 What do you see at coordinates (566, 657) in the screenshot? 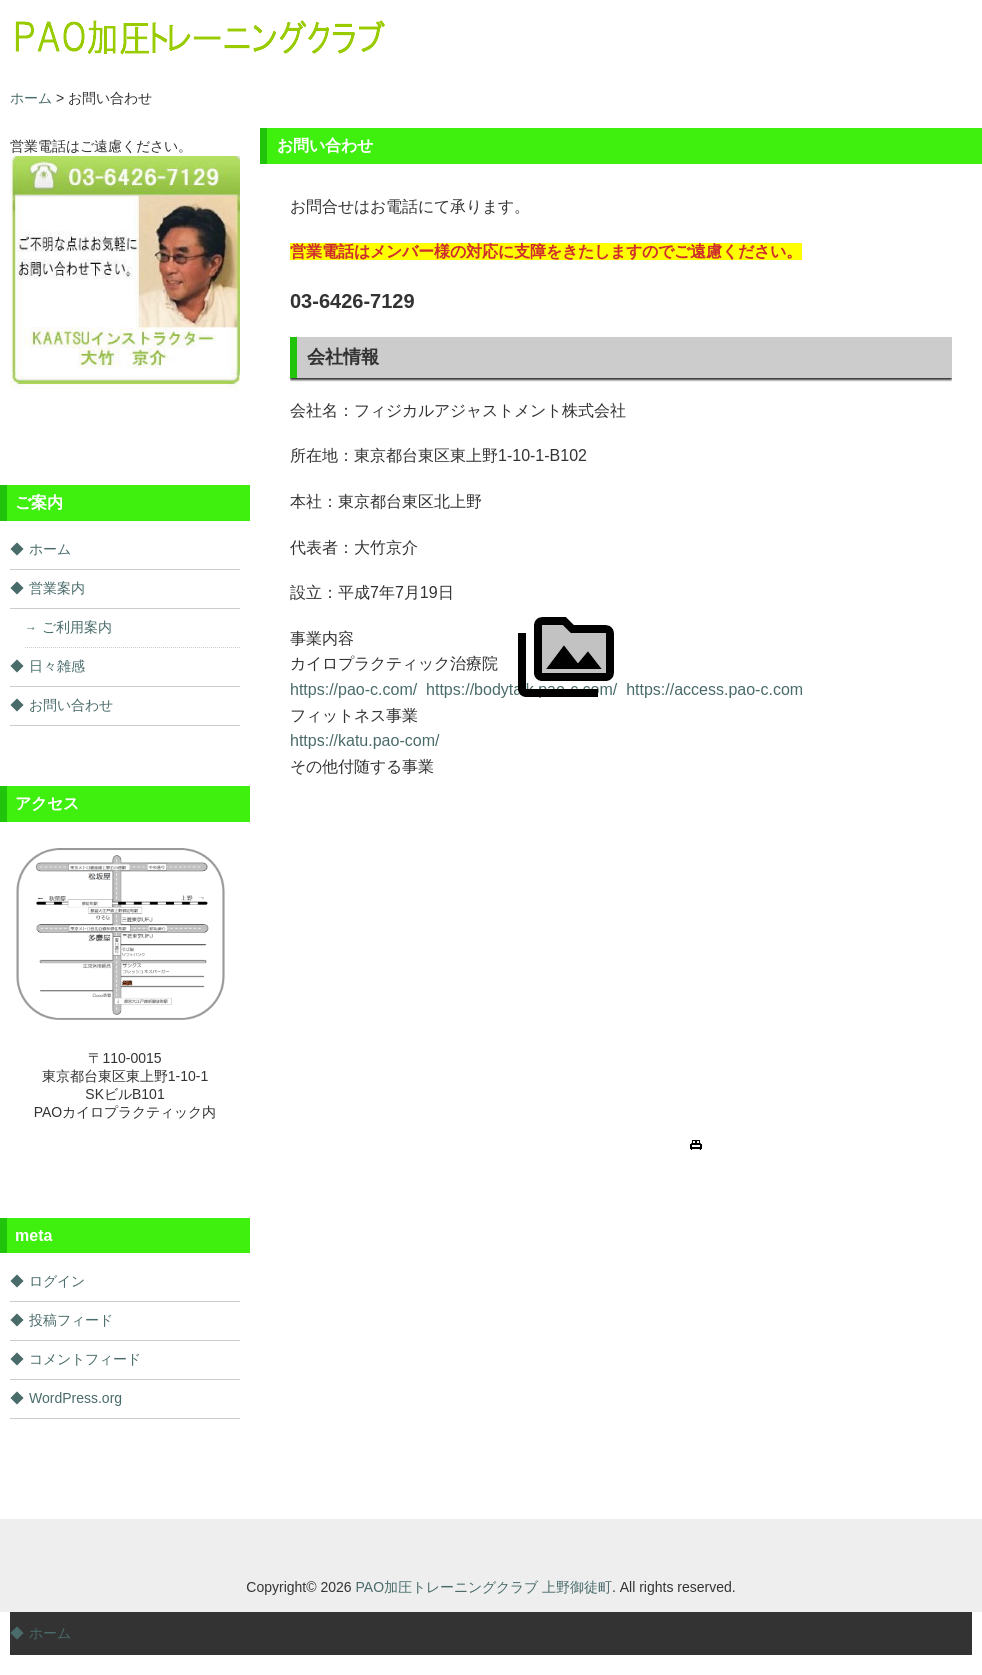
I see `access your photo and media library` at bounding box center [566, 657].